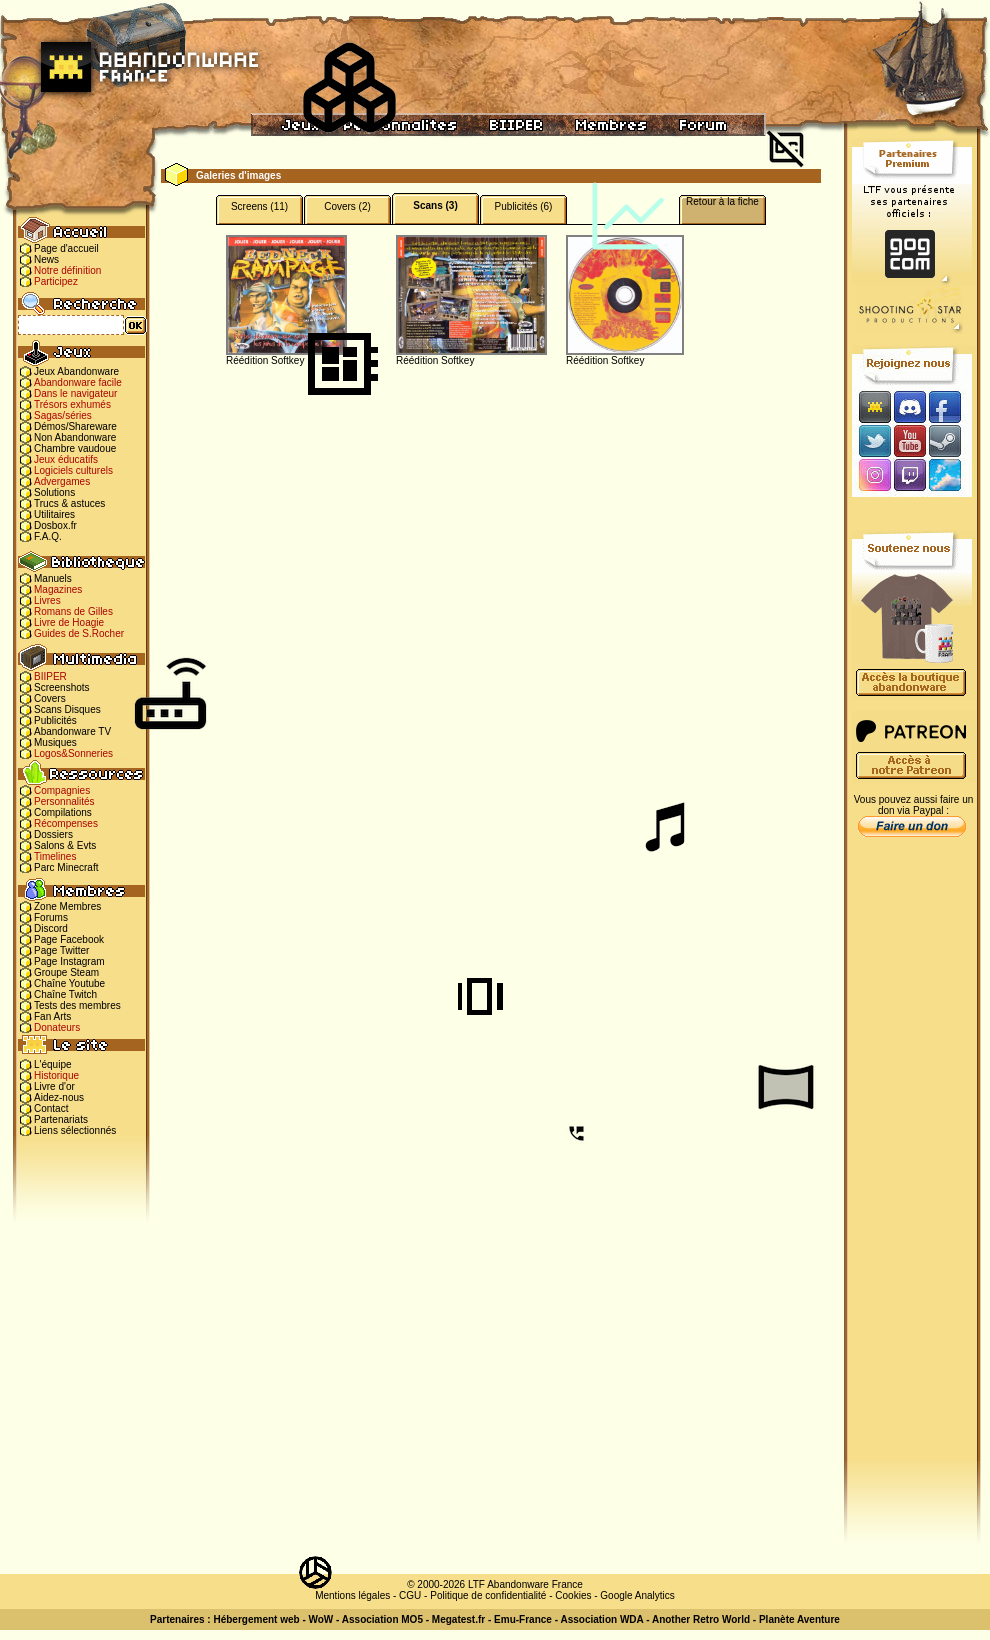  I want to click on access volleyball or sports content, so click(315, 1572).